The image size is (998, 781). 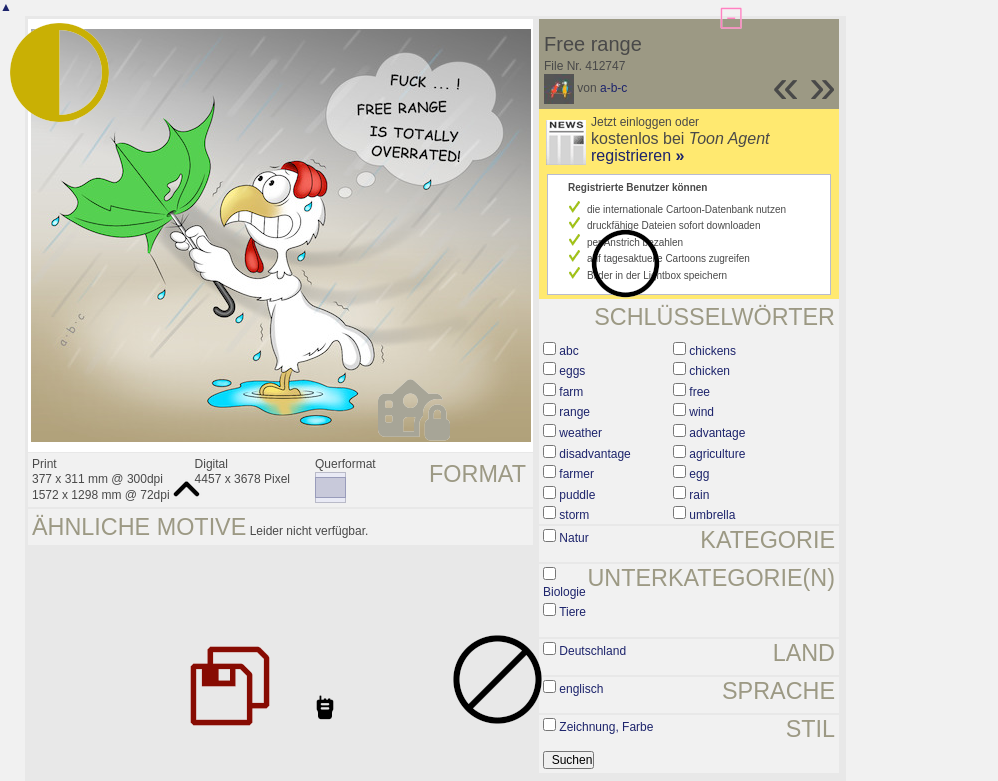 What do you see at coordinates (732, 19) in the screenshot?
I see `remove item from diff comparison` at bounding box center [732, 19].